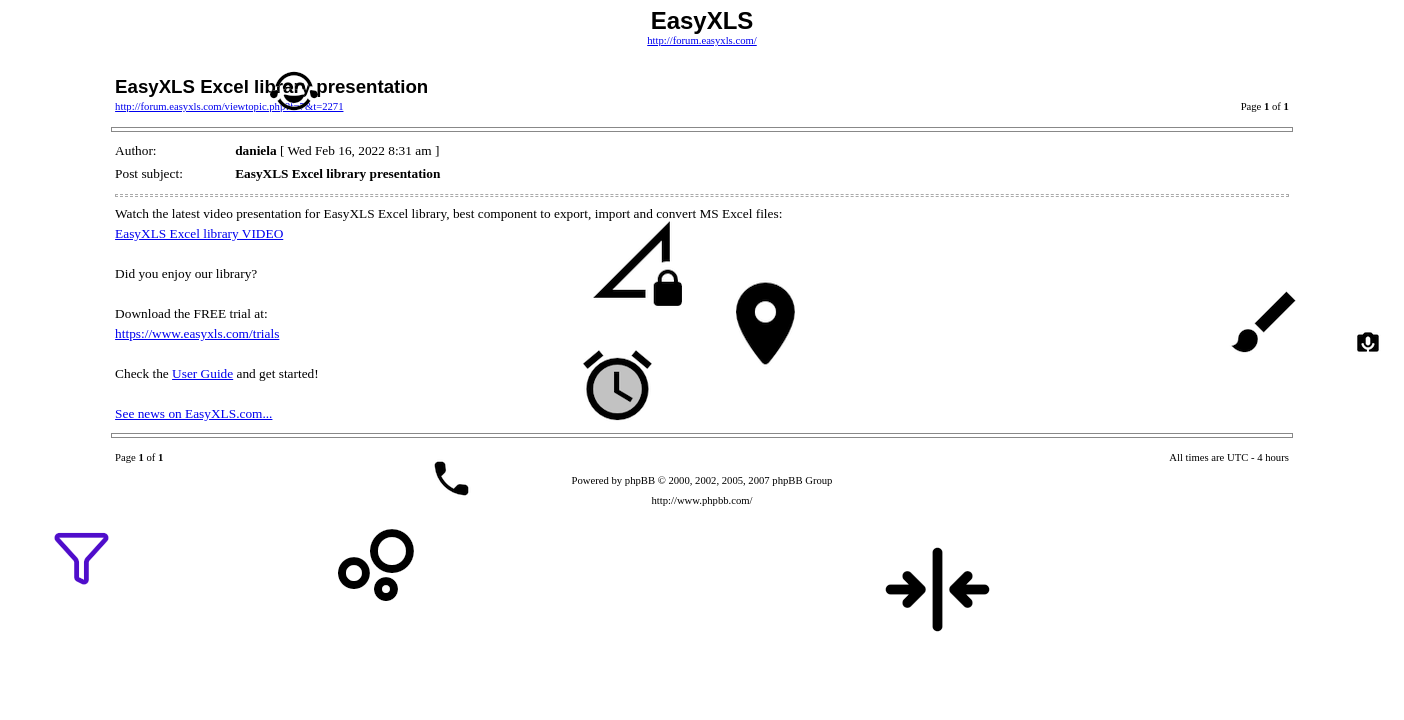 This screenshot has height=720, width=1404. I want to click on set or manage alarms, so click(617, 385).